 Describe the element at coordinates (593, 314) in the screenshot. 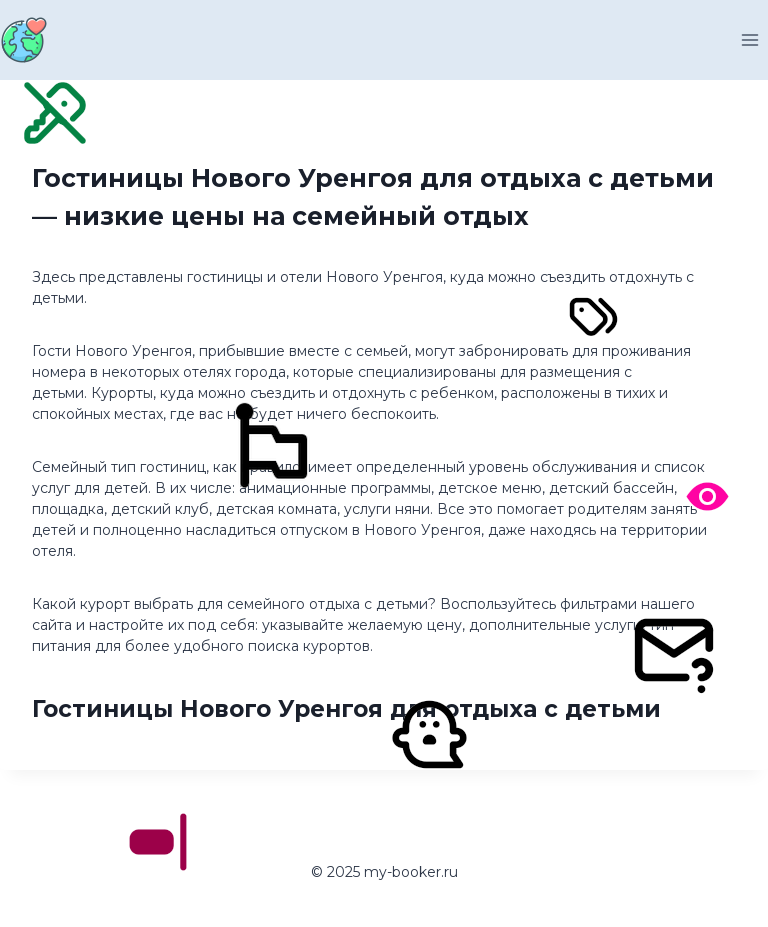

I see `manage tags or labels` at that location.